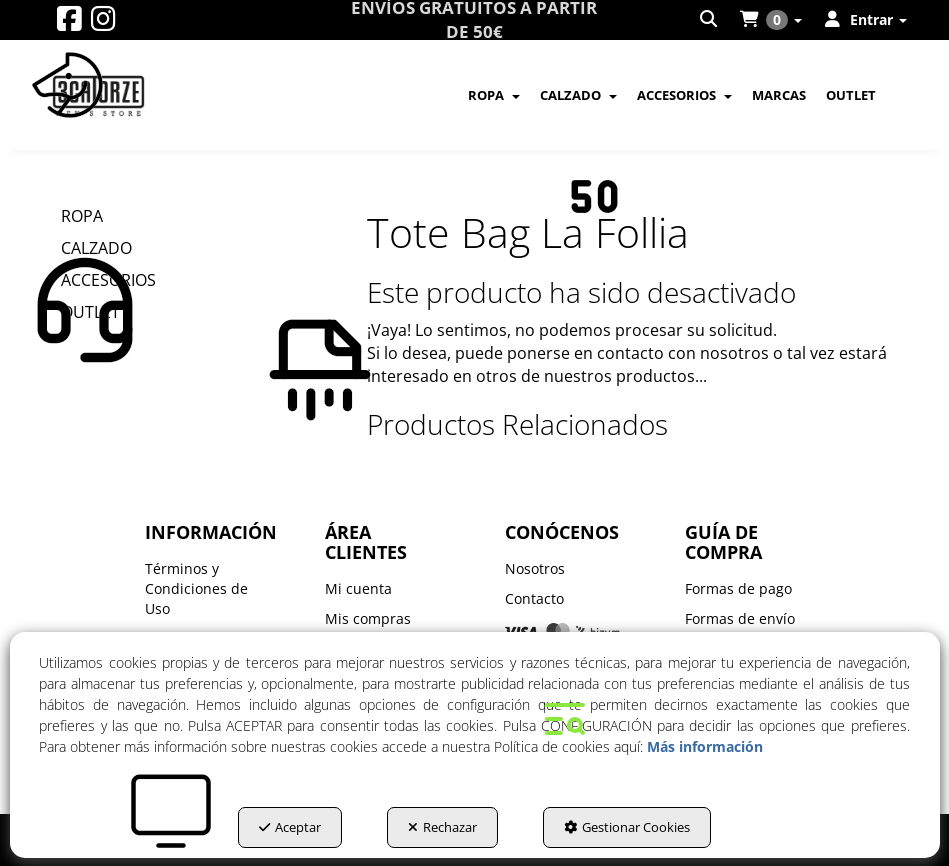 The height and width of the screenshot is (866, 949). I want to click on indicates a count or quantity of 50, so click(594, 196).